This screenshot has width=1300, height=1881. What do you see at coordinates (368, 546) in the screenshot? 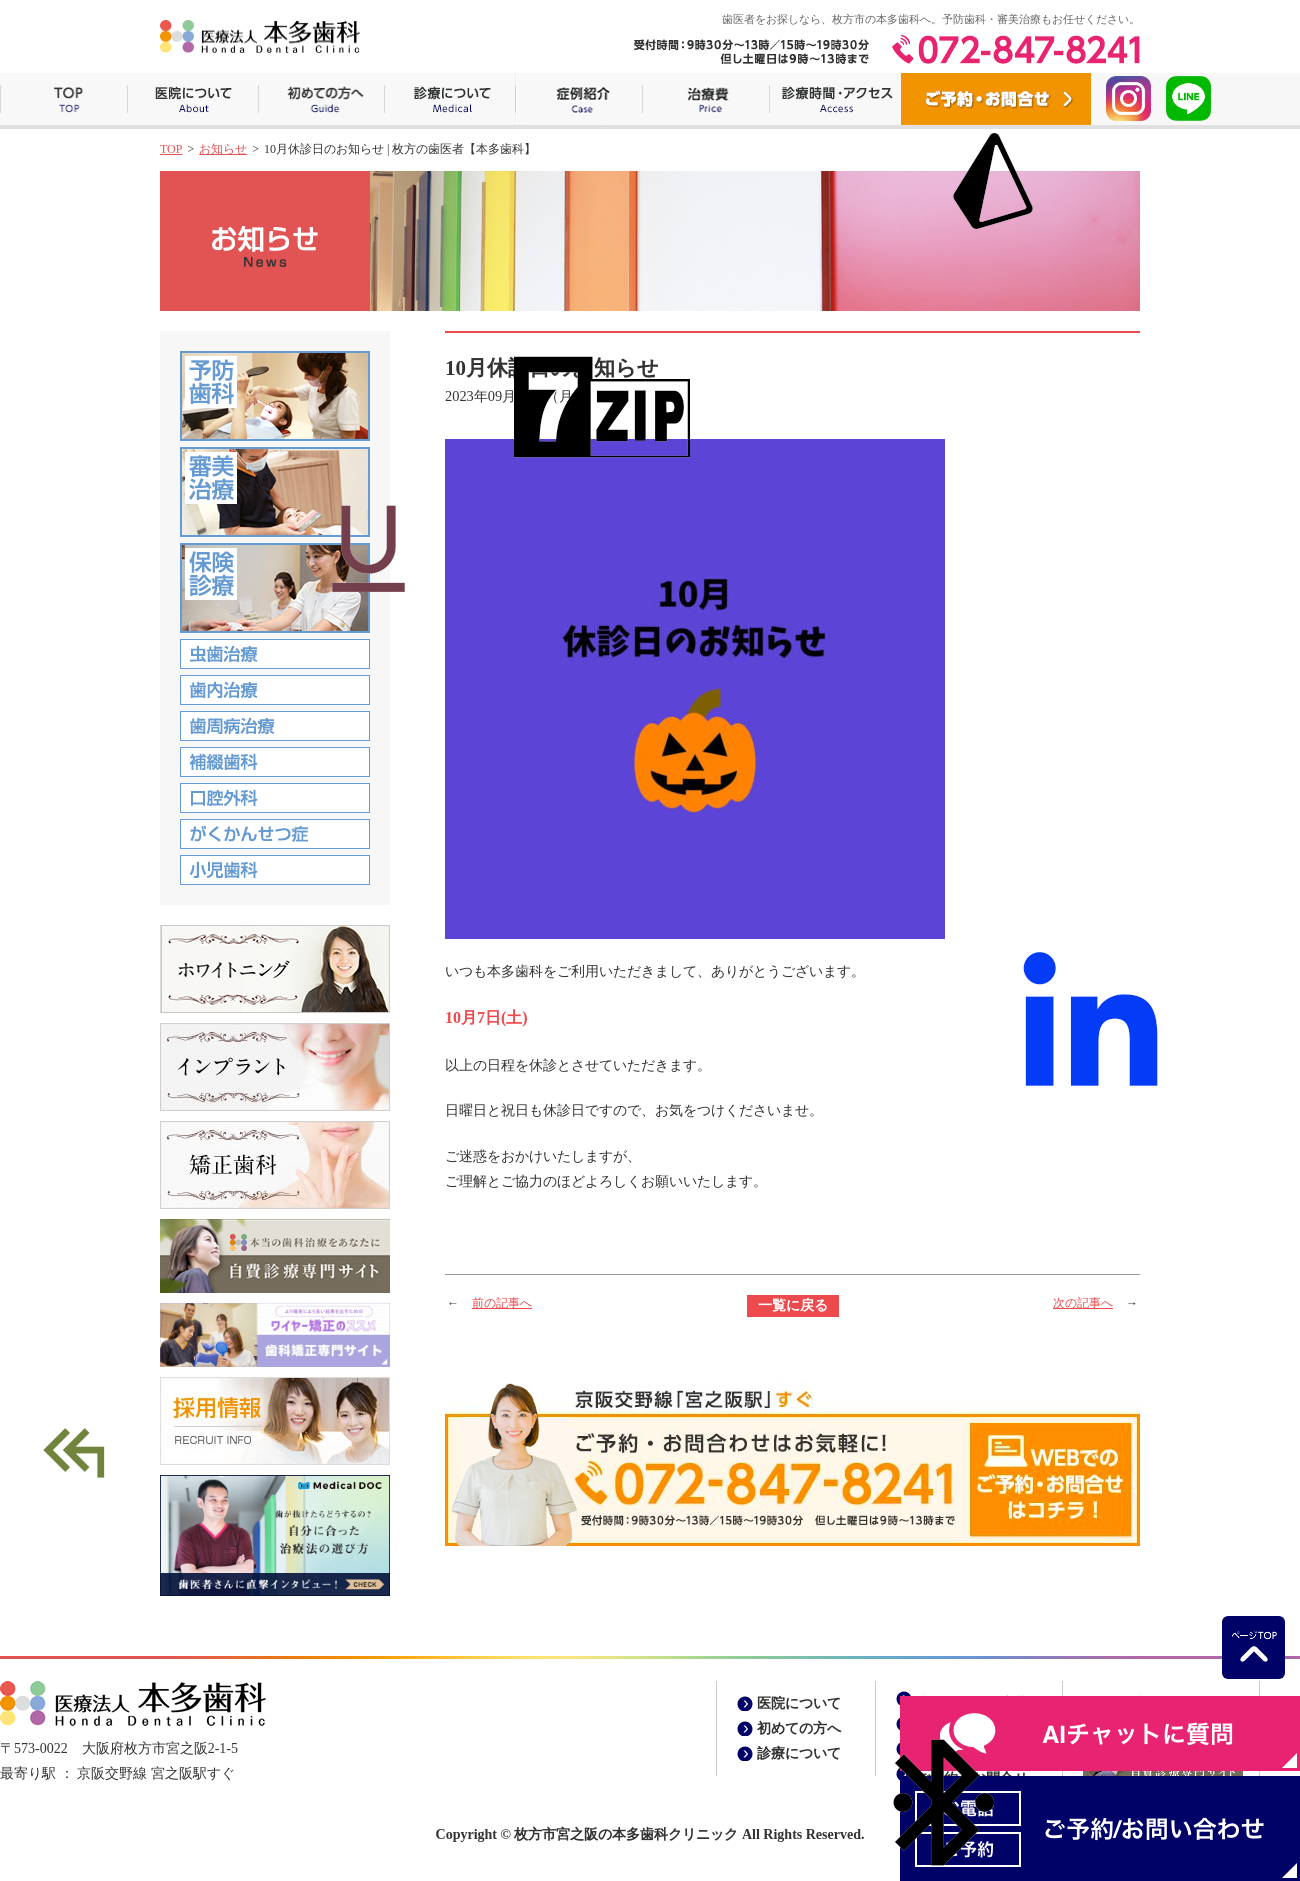
I see `apply underline formatting to selected text` at bounding box center [368, 546].